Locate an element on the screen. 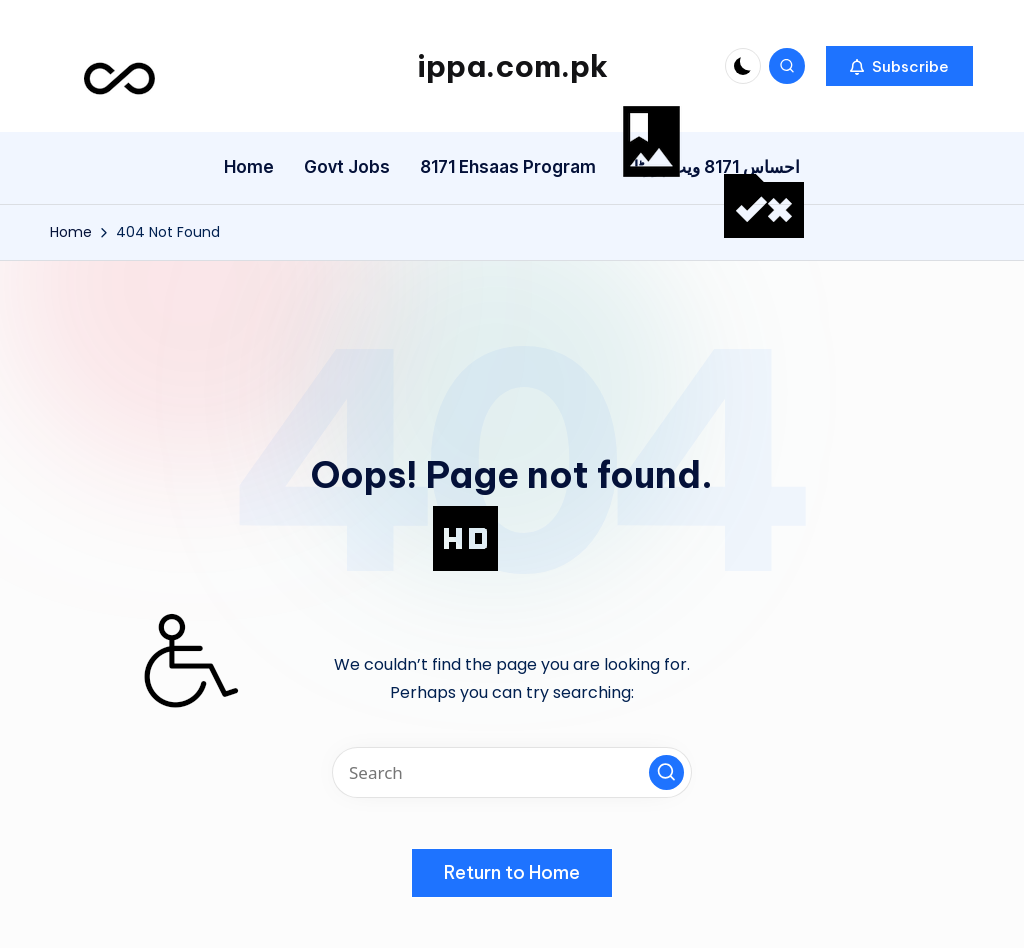 This screenshot has width=1024, height=948. view photo album is located at coordinates (651, 141).